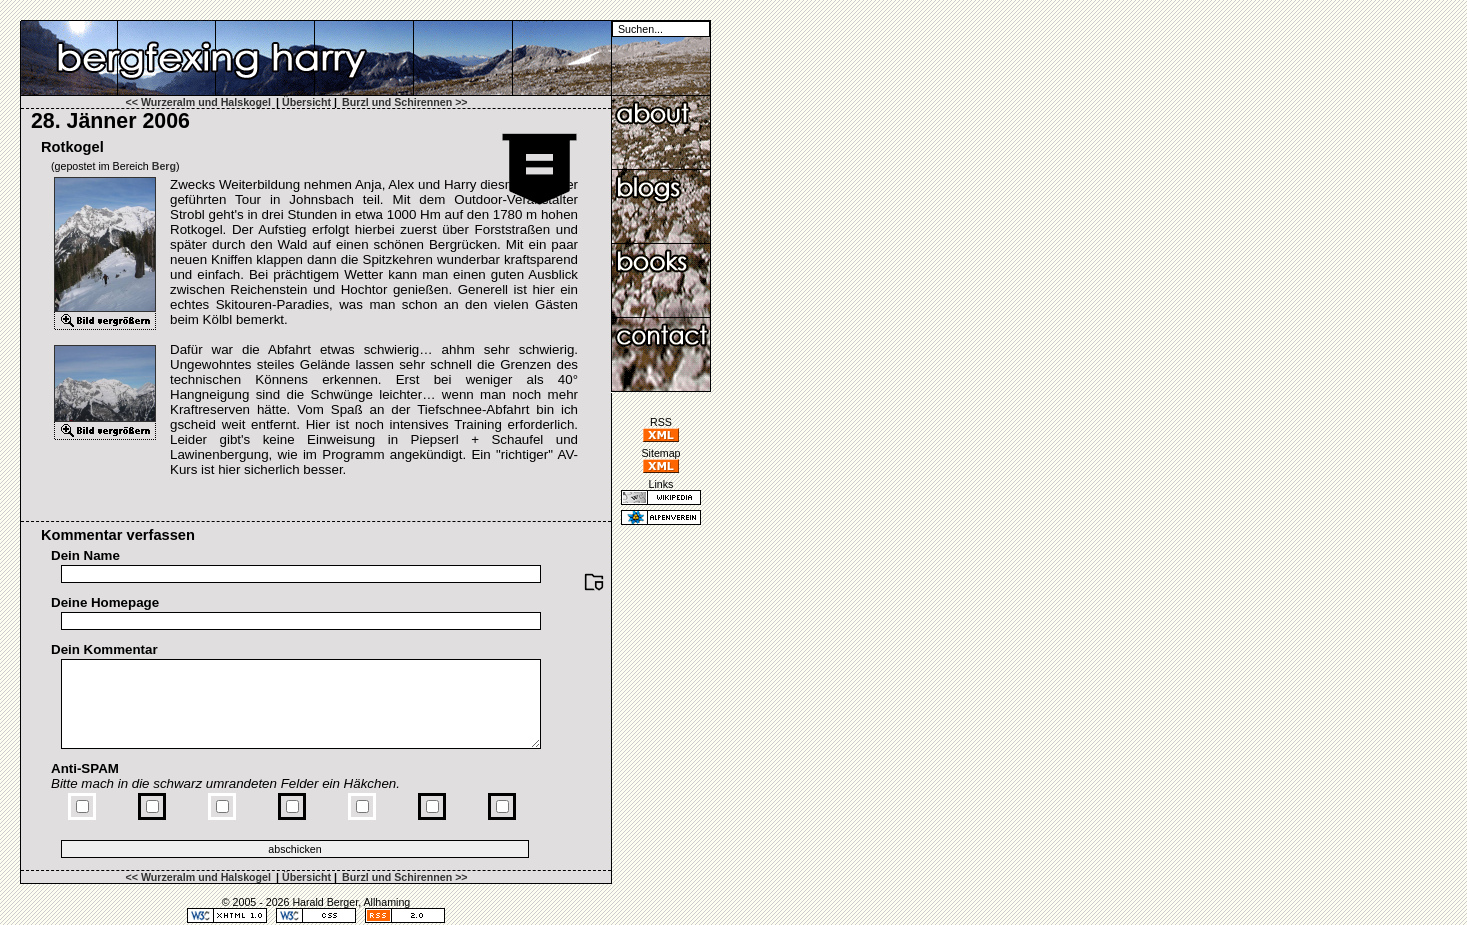  Describe the element at coordinates (594, 582) in the screenshot. I see `access protected or secure files` at that location.